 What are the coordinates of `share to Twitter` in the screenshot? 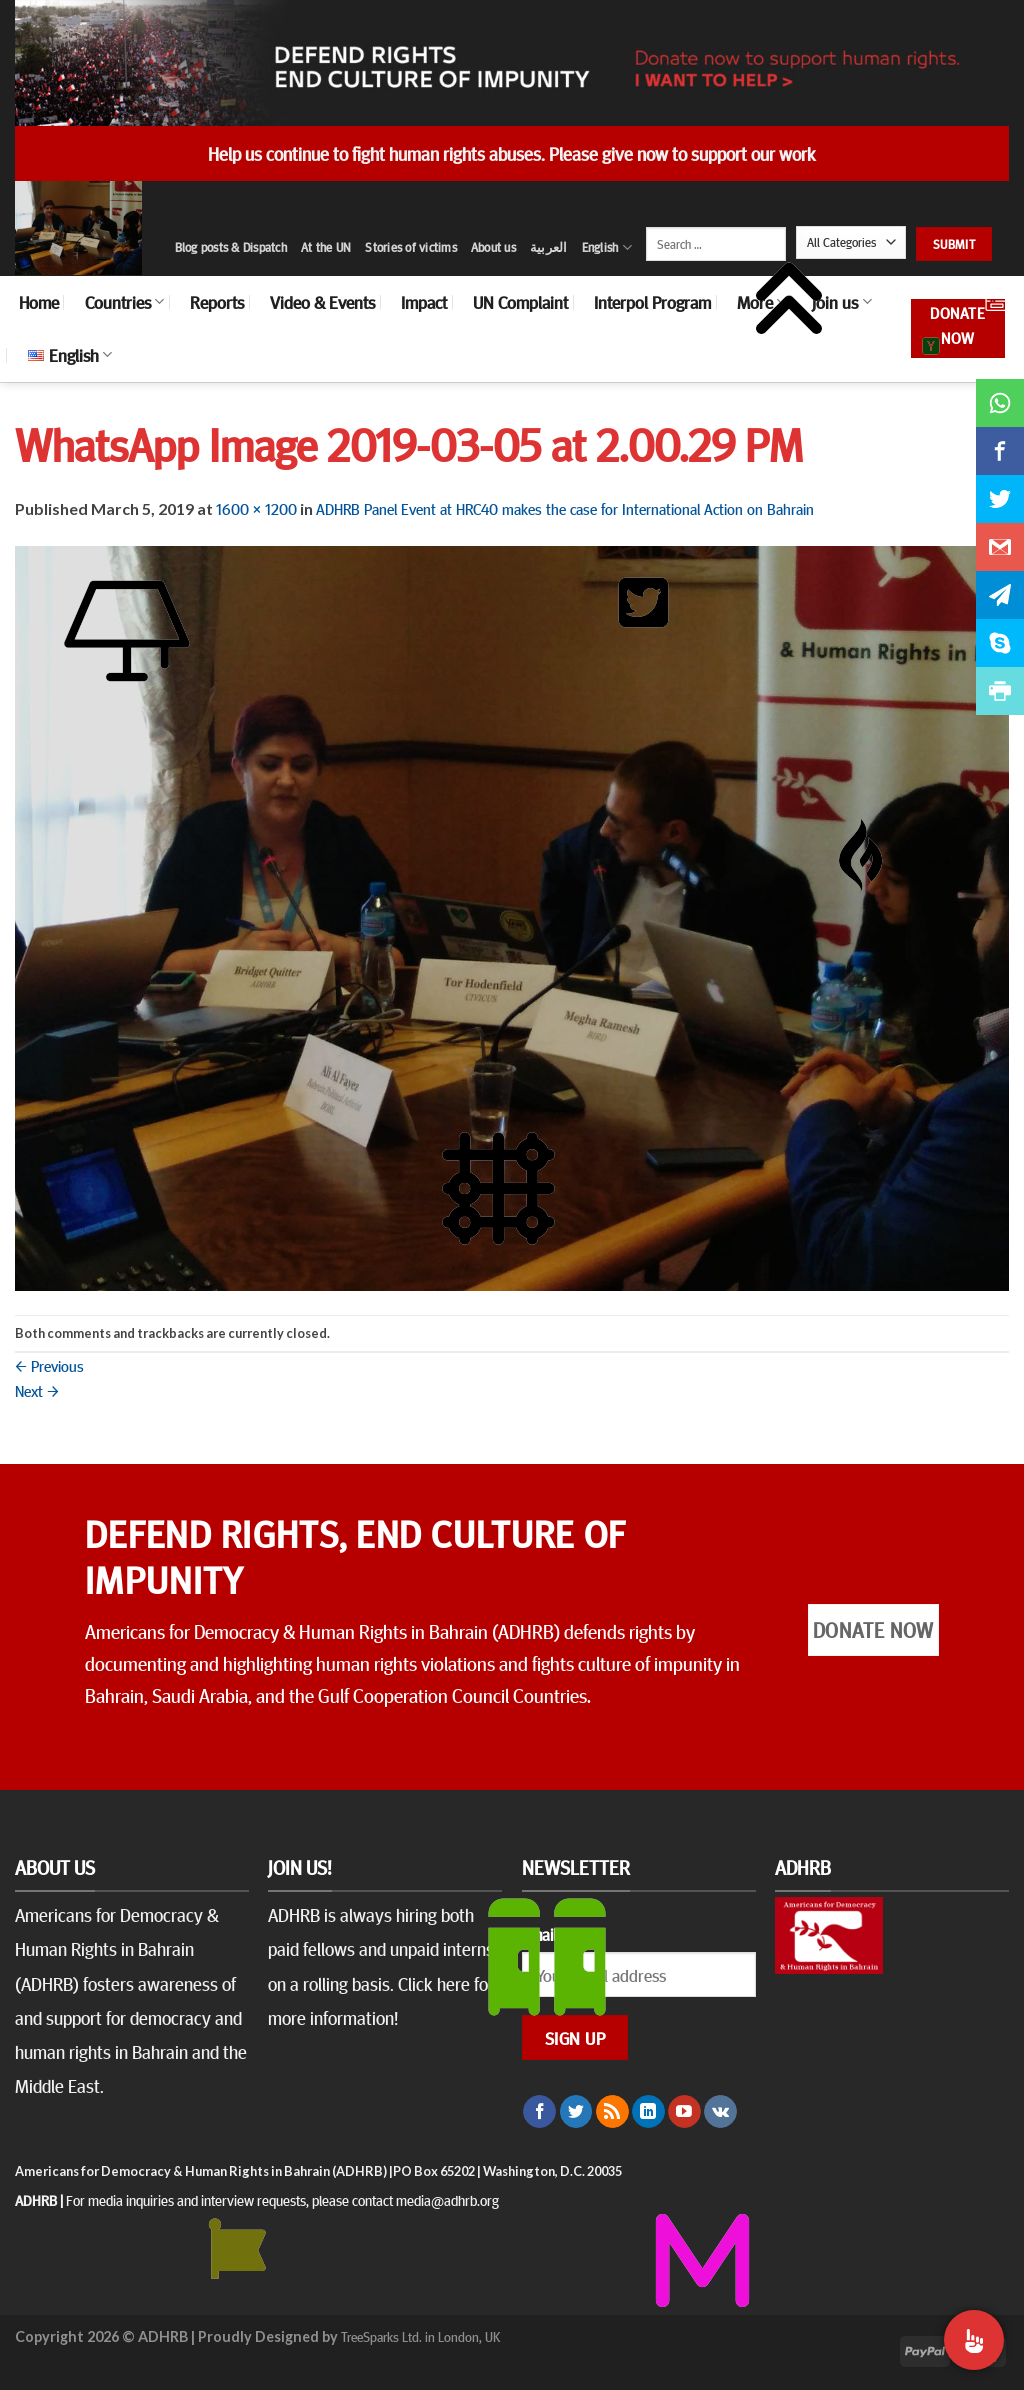 It's located at (643, 602).